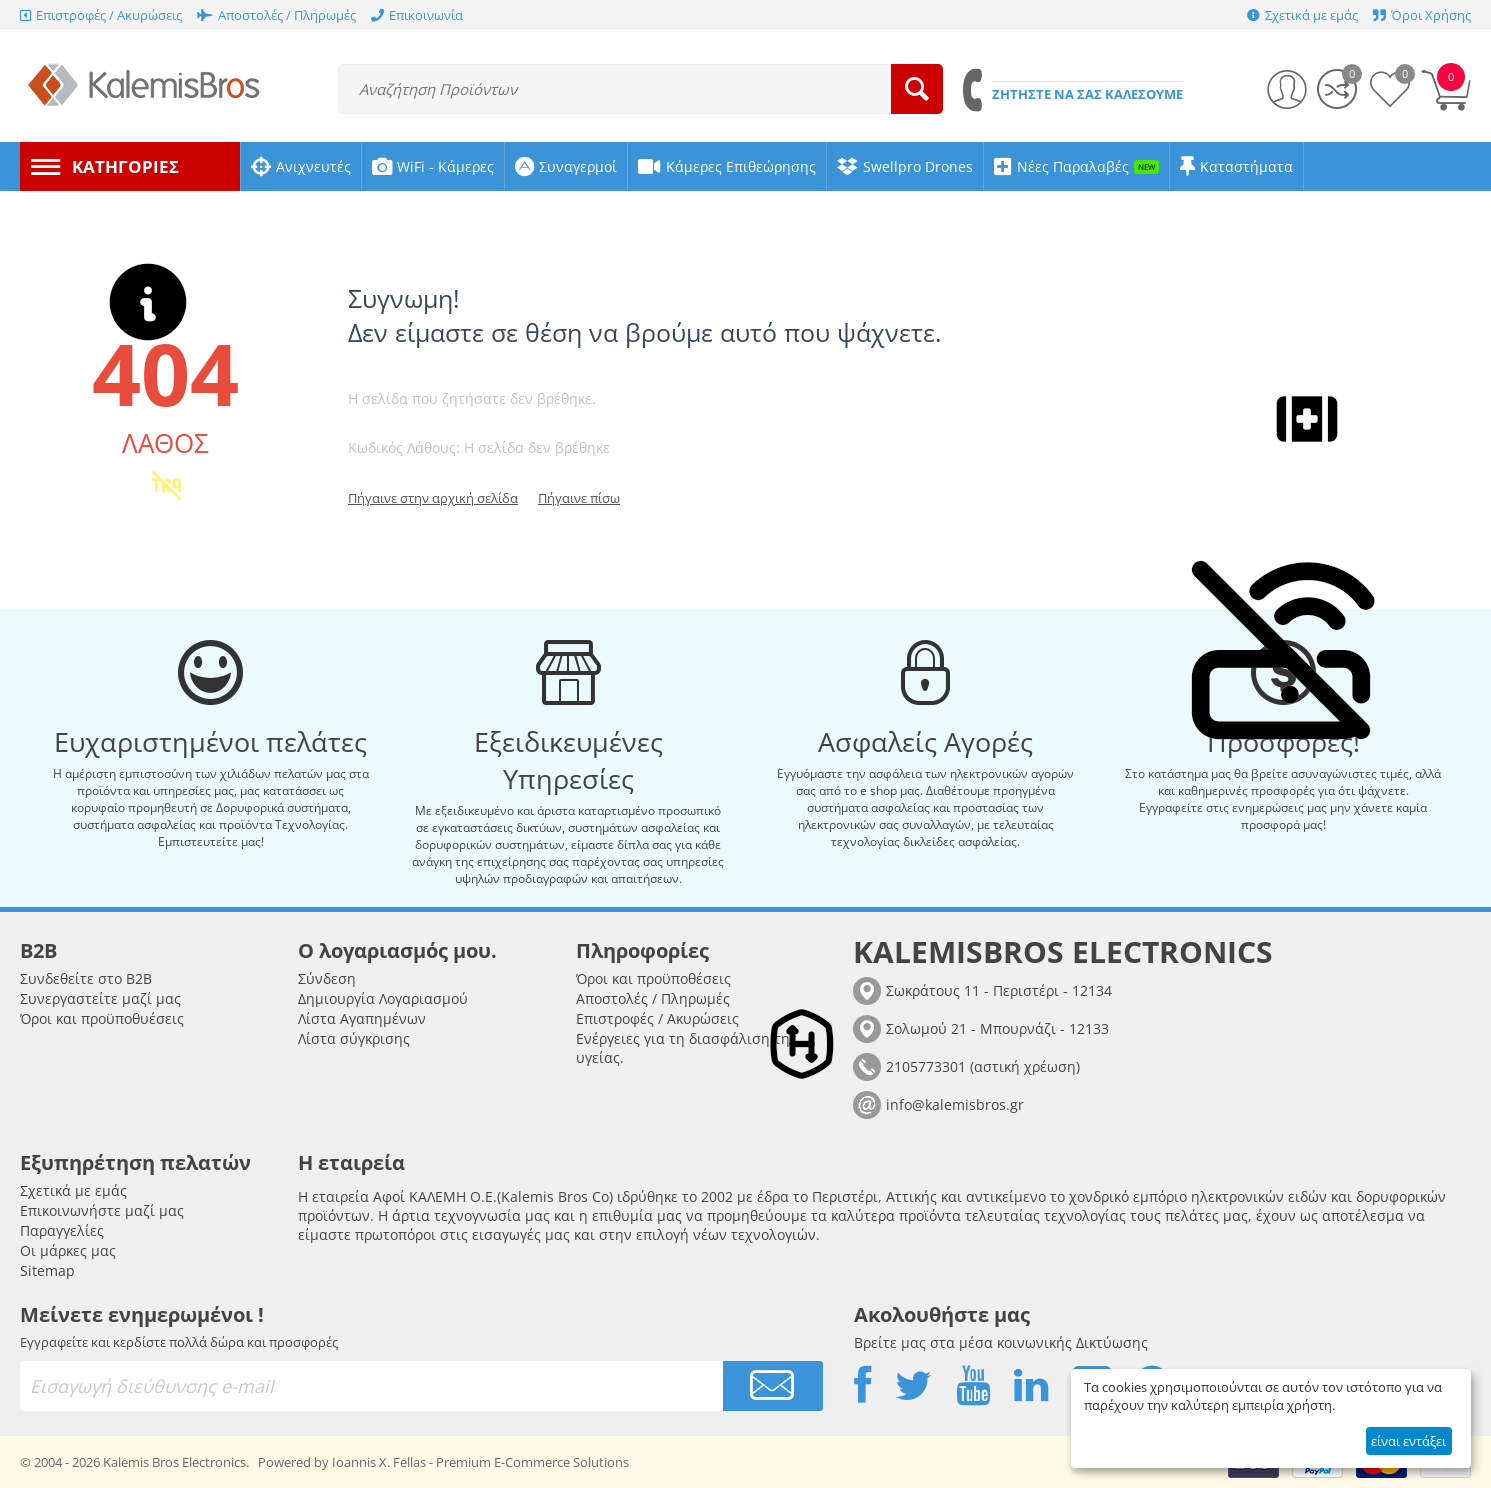  I want to click on view more information or details, so click(148, 302).